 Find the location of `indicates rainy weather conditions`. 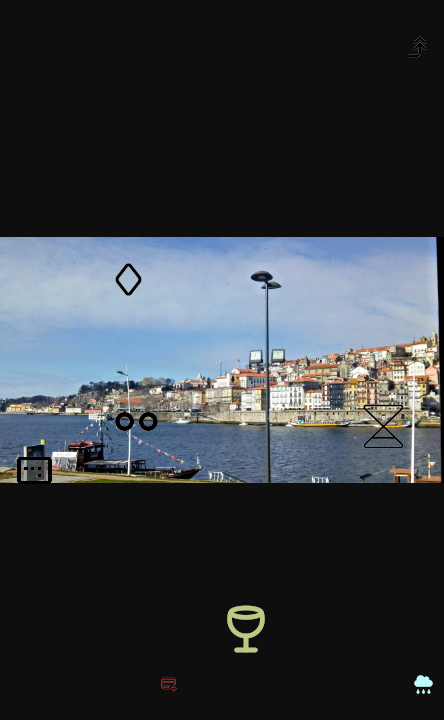

indicates rainy weather conditions is located at coordinates (423, 684).